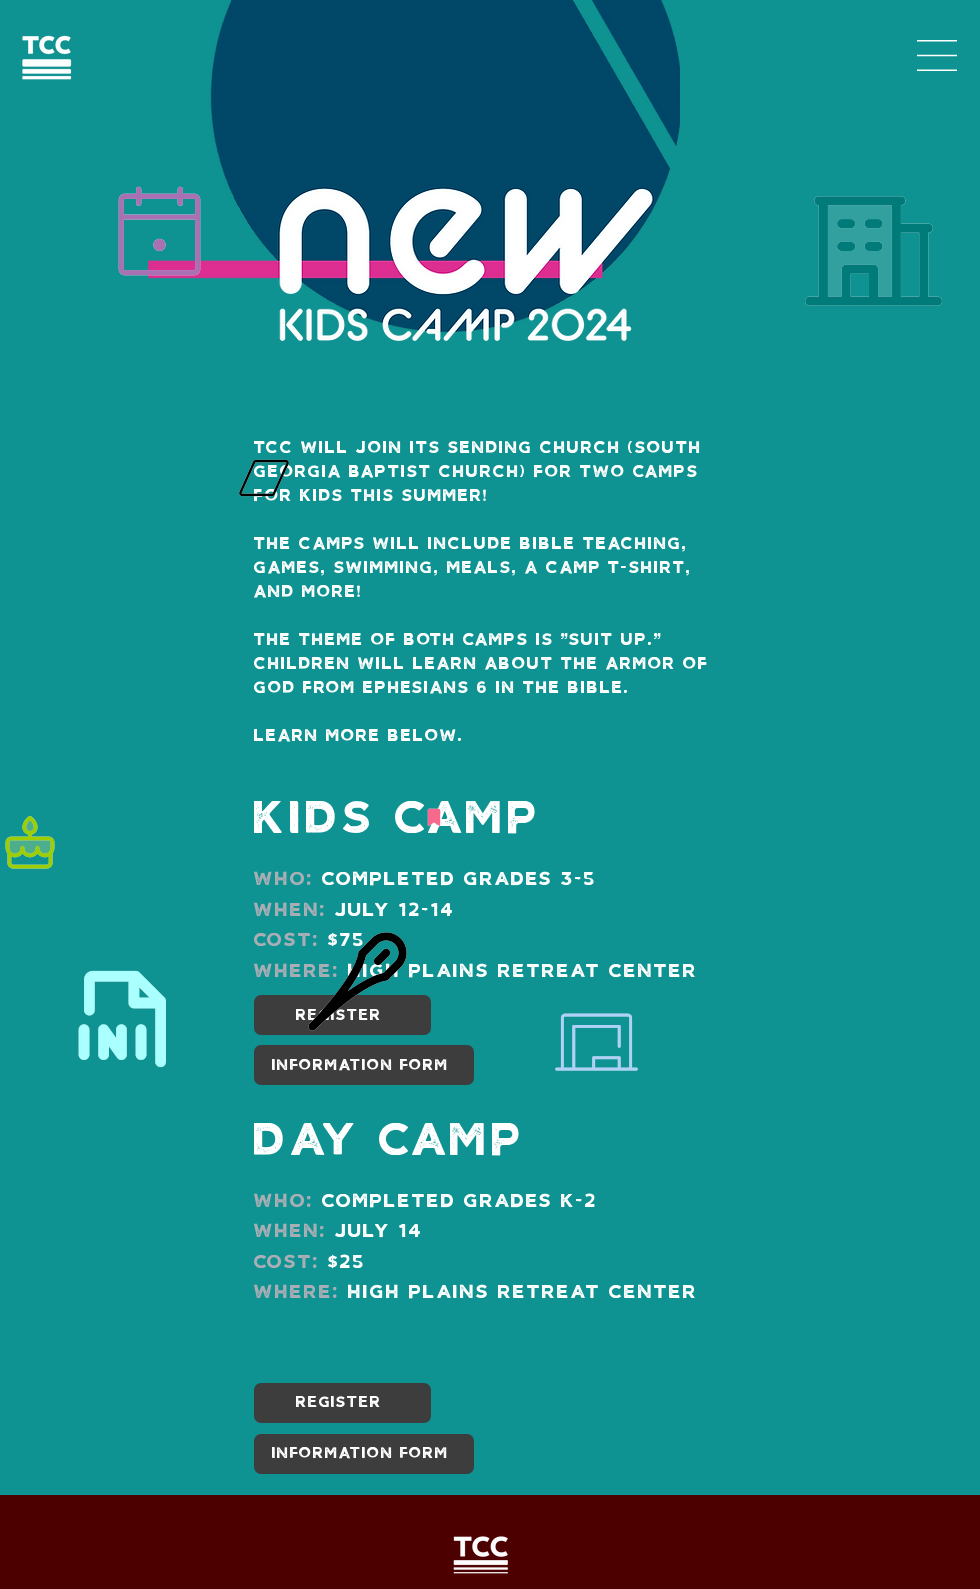 The width and height of the screenshot is (980, 1589). What do you see at coordinates (159, 234) in the screenshot?
I see `indicates a calendar event or notification` at bounding box center [159, 234].